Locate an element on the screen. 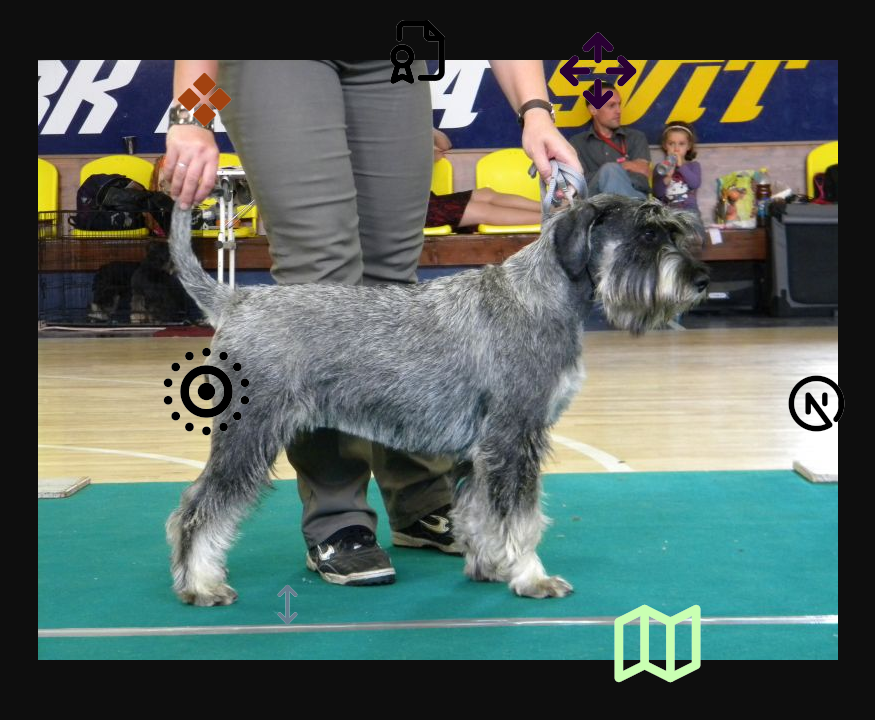 The height and width of the screenshot is (720, 875). move or reposition an element is located at coordinates (598, 71).